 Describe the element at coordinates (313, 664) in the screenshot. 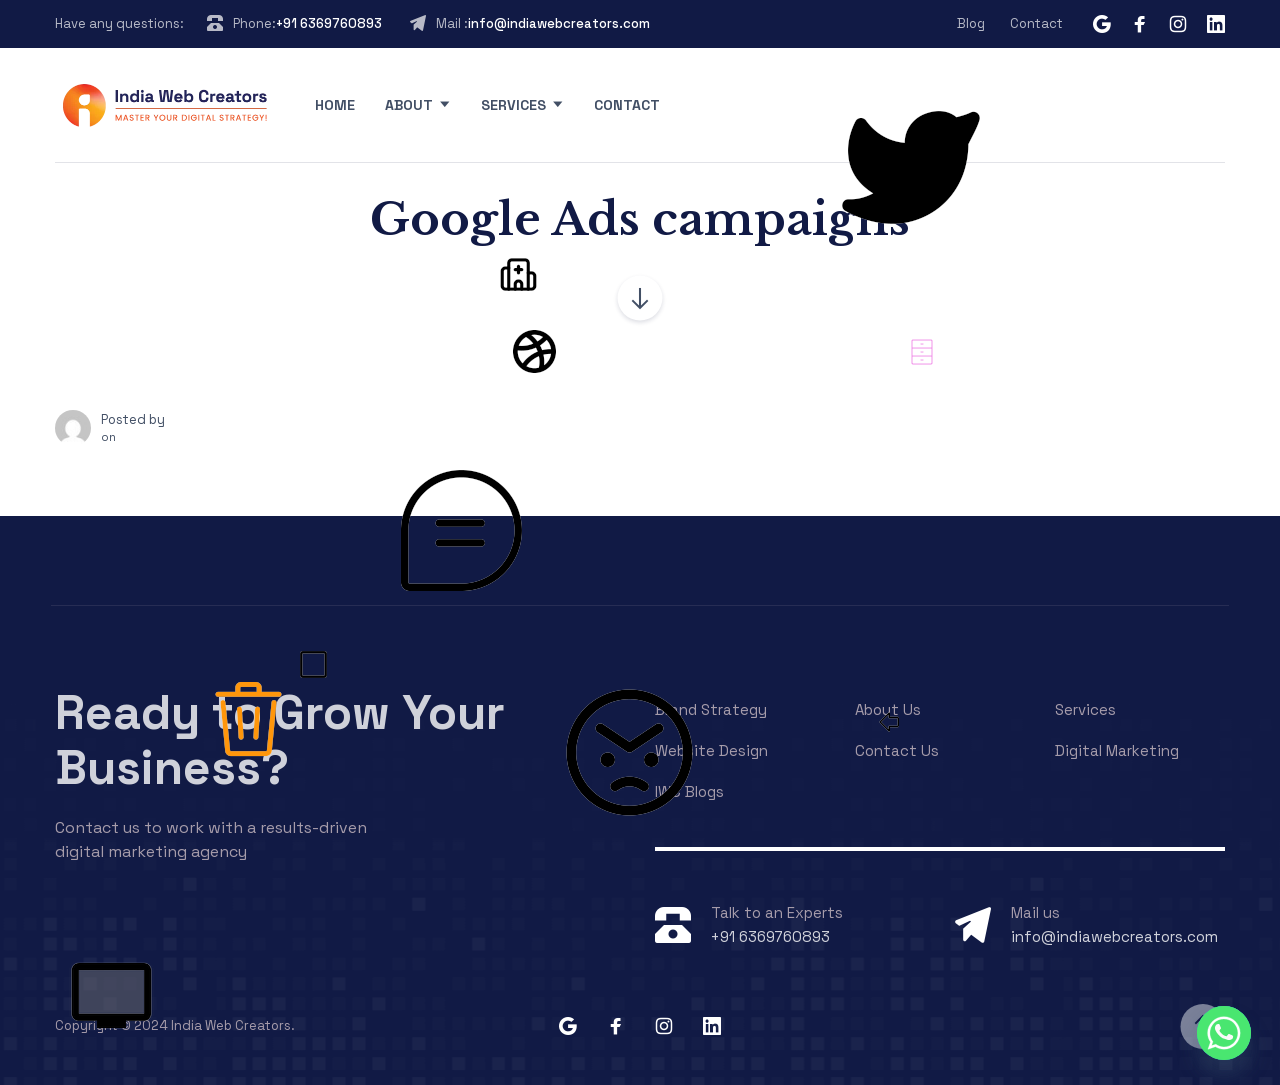

I see `stop media playback` at that location.